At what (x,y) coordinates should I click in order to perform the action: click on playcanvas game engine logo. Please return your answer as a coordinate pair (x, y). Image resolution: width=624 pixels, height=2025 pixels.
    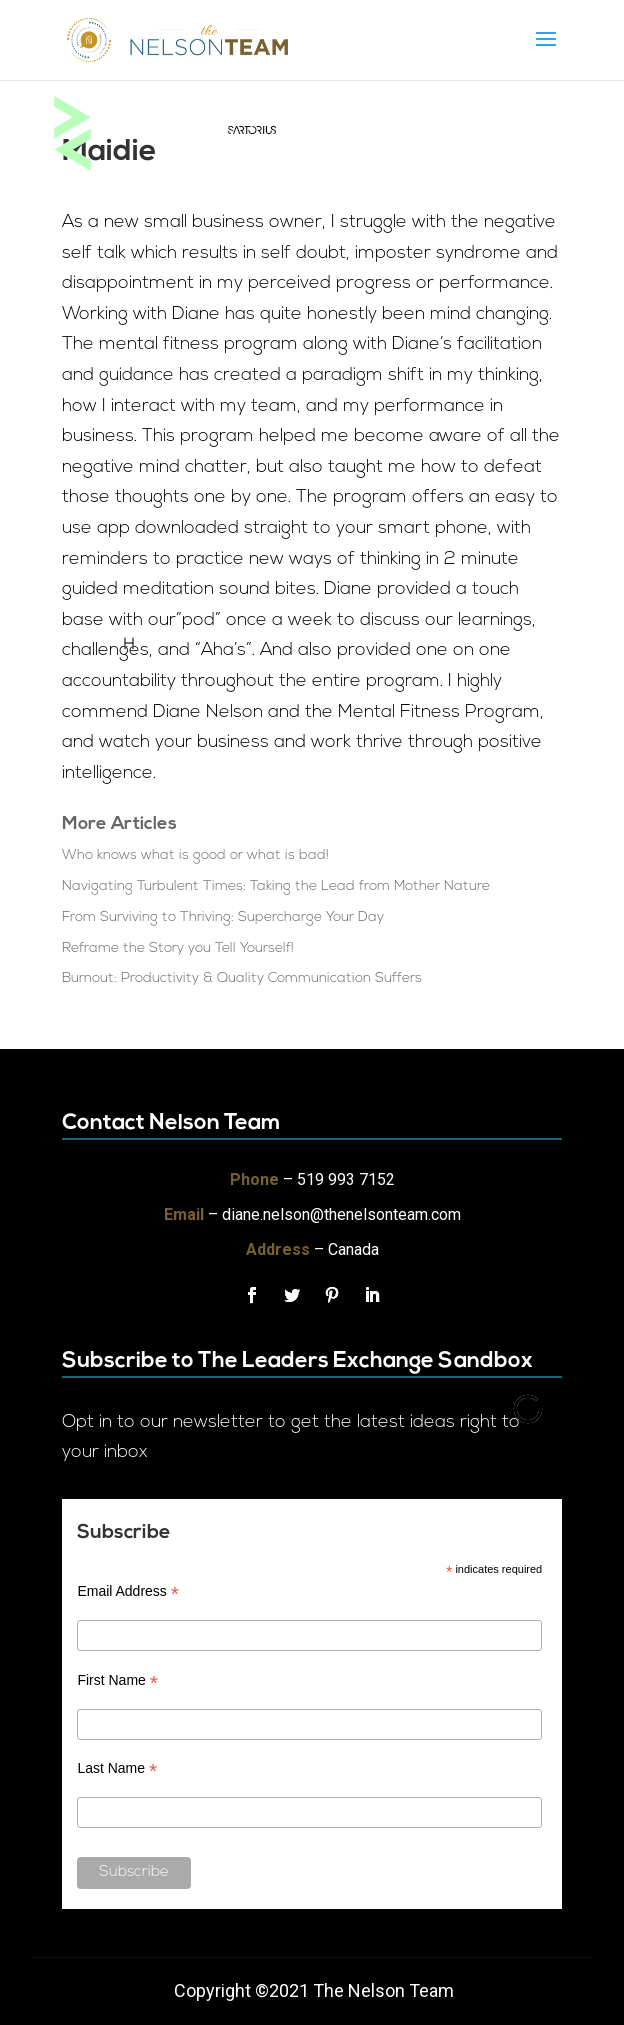
    Looking at the image, I should click on (72, 133).